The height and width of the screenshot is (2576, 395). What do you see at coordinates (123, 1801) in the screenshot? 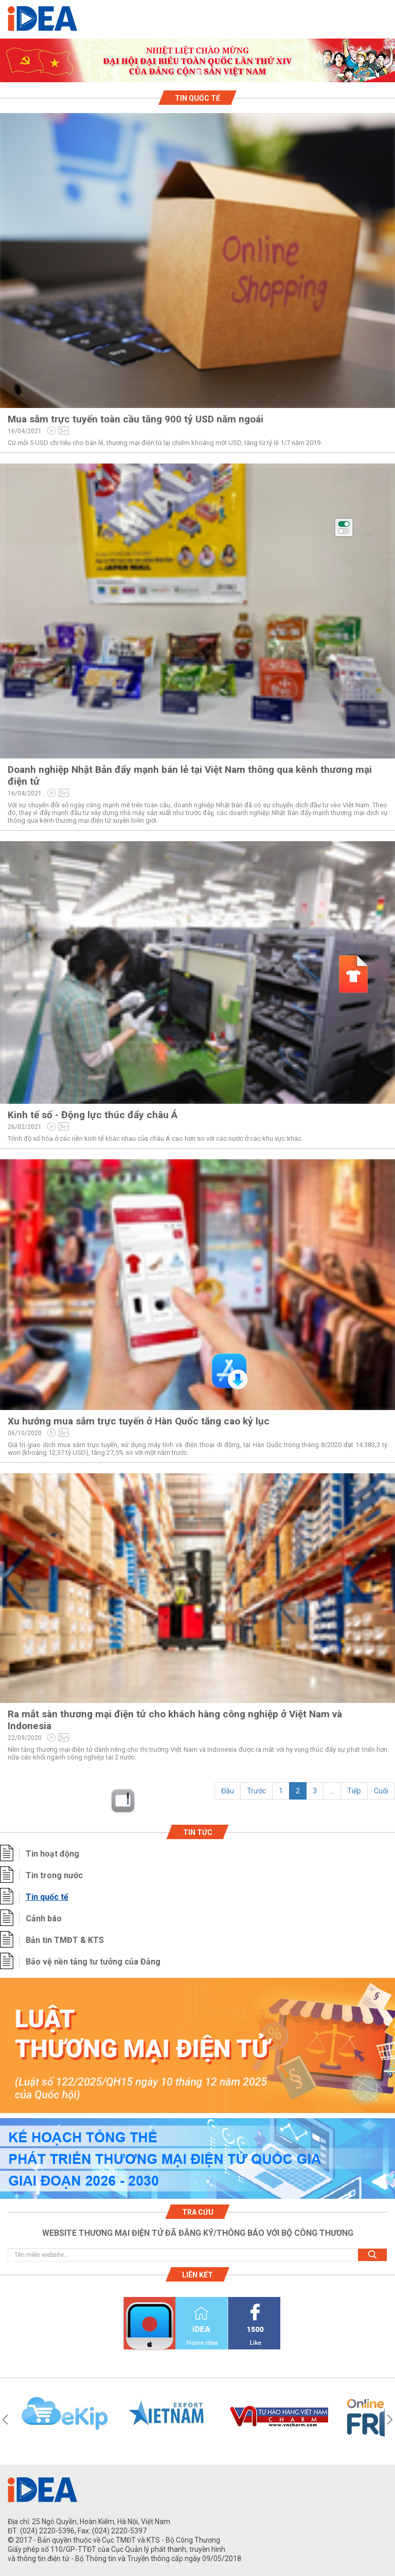
I see `access tablet and display preferences` at bounding box center [123, 1801].